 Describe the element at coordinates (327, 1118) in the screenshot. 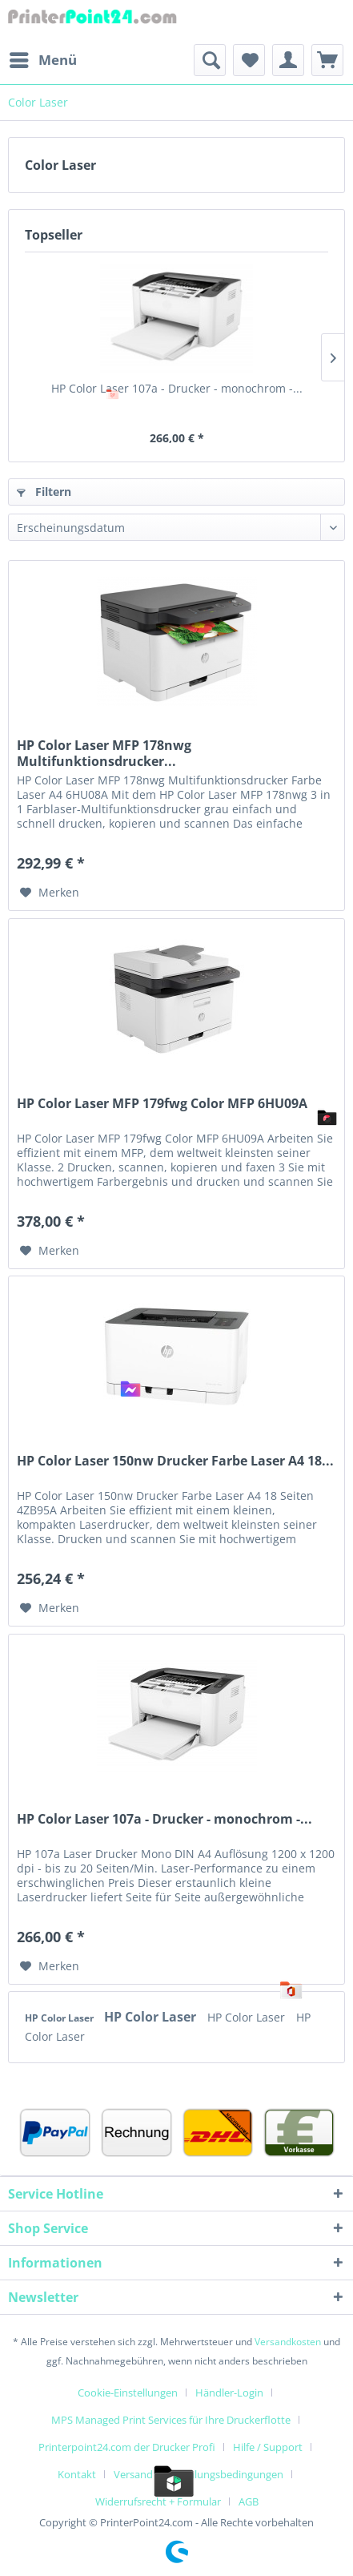

I see `folder containing wondershare dvd creator project files` at that location.